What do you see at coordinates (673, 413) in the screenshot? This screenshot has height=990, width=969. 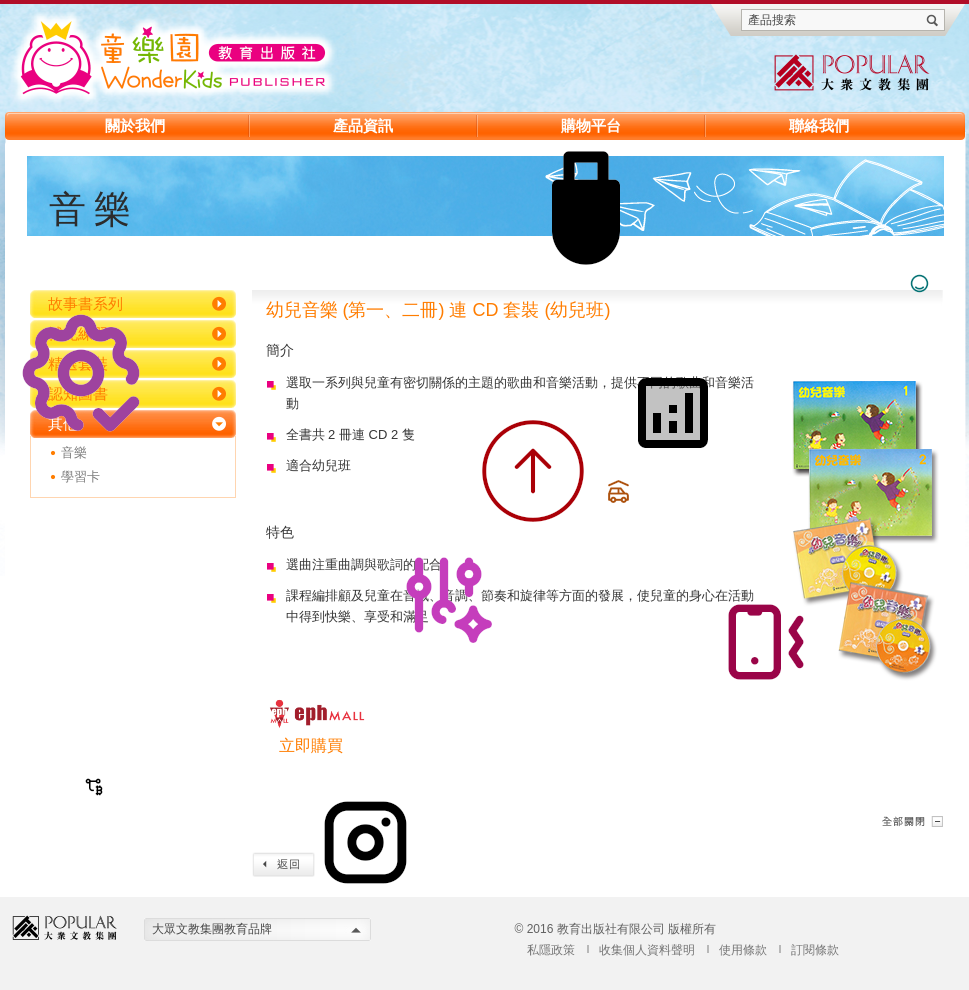 I see `view analytics and statistics` at bounding box center [673, 413].